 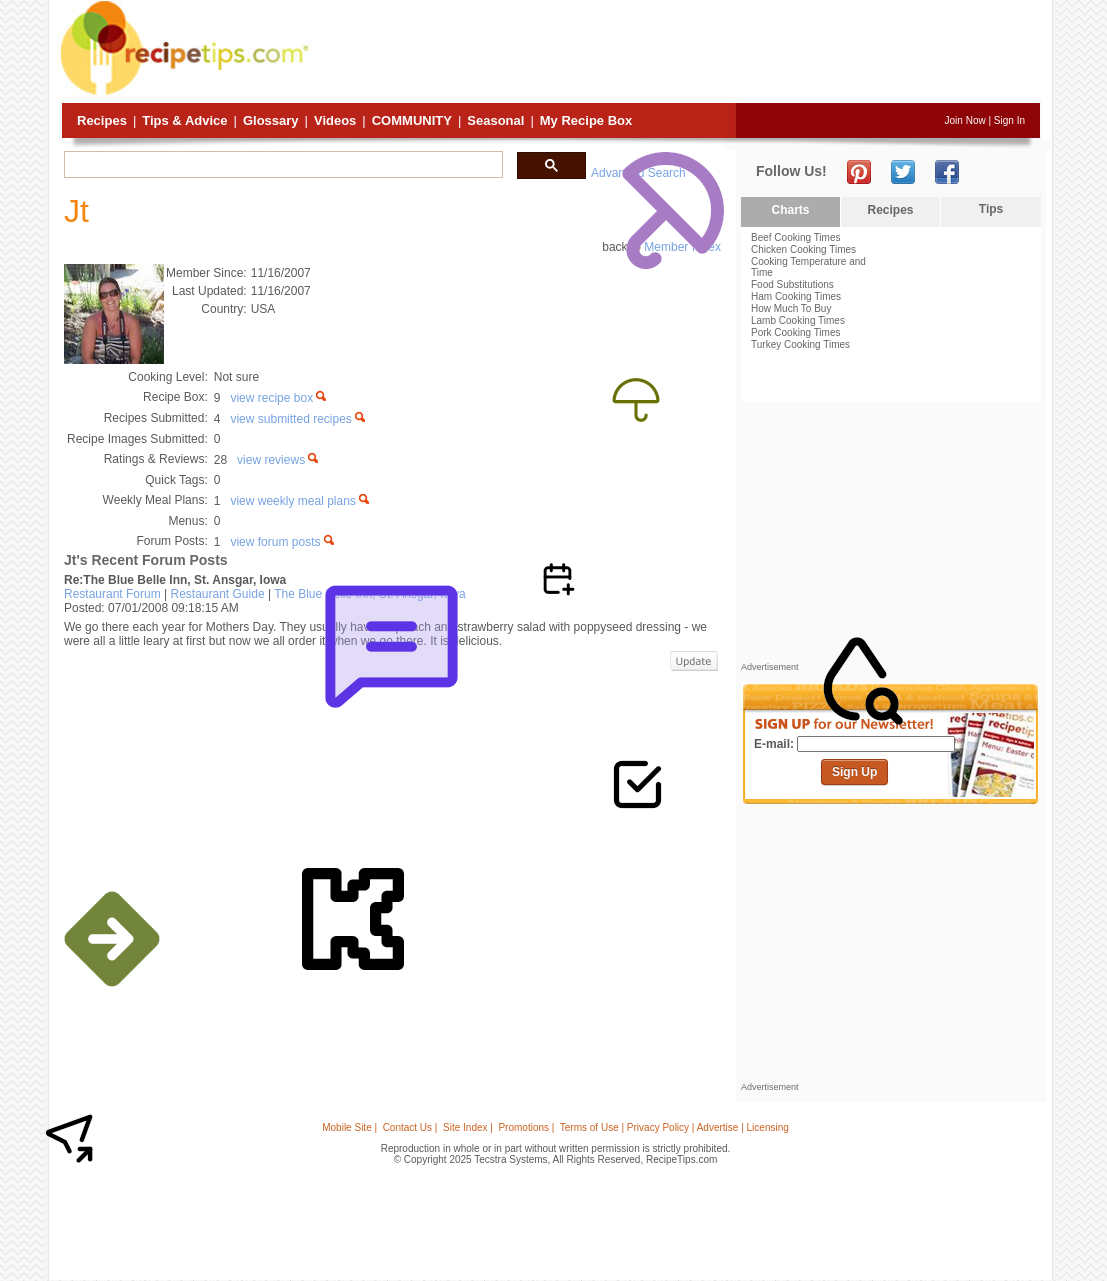 I want to click on share your current location, so click(x=69, y=1137).